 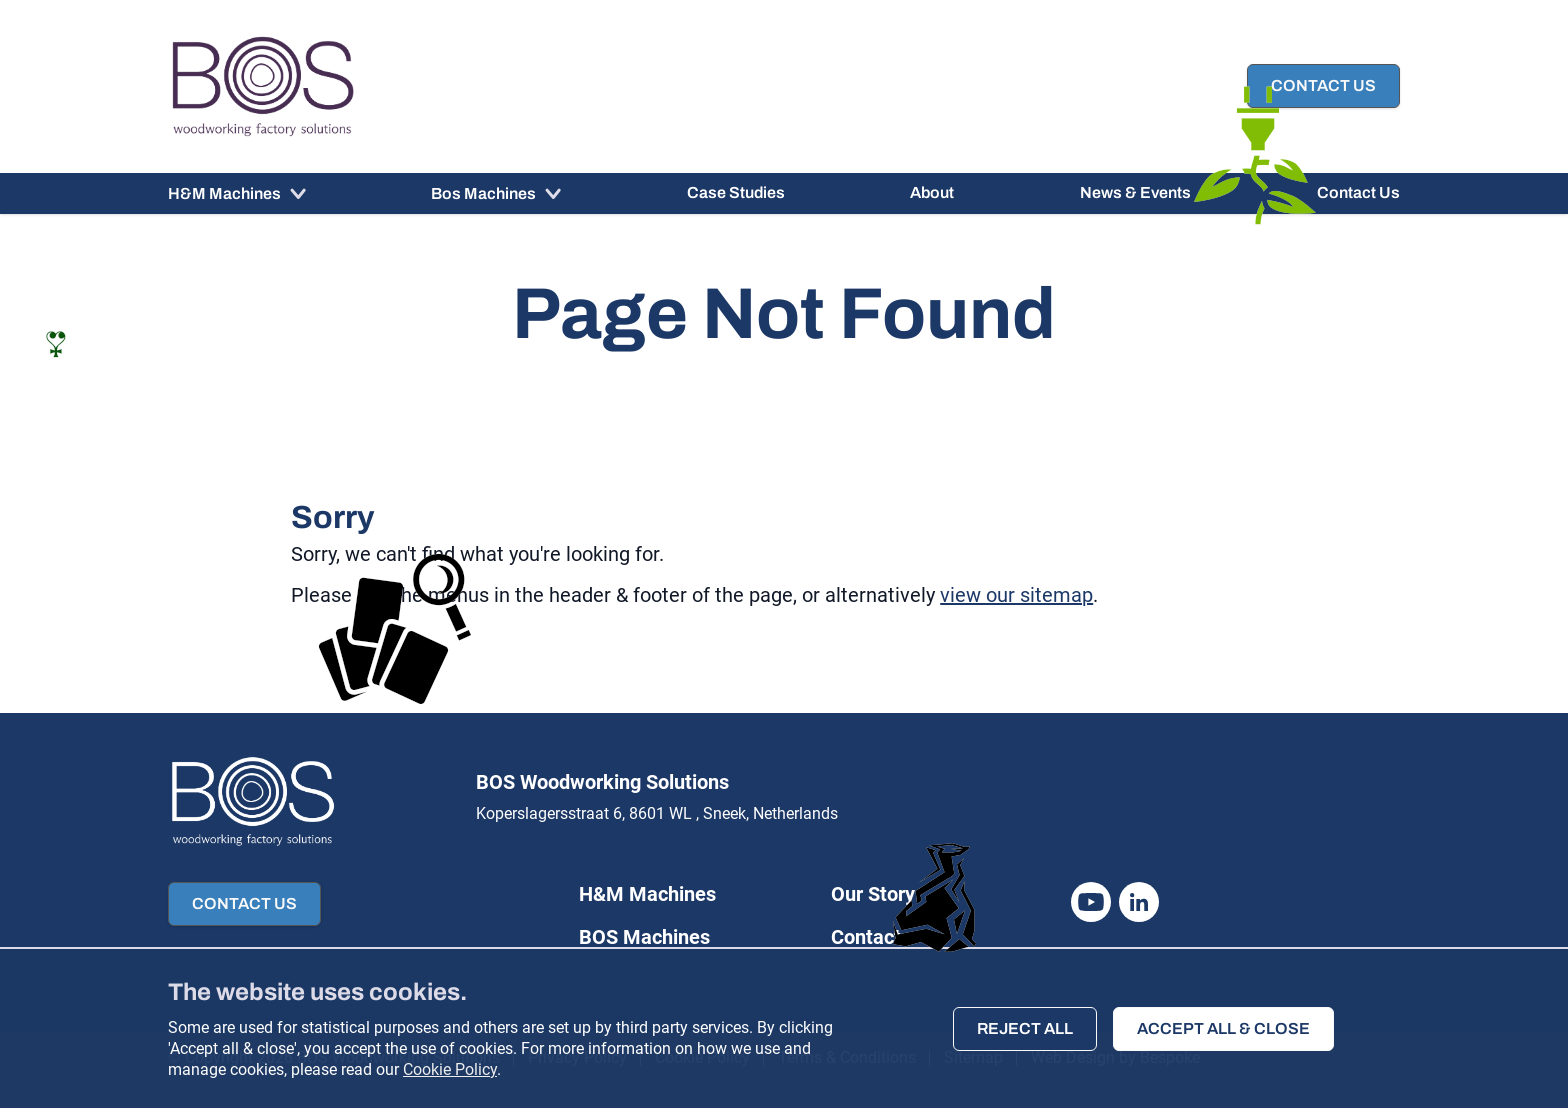 I want to click on indicates item has been discarded or trashed, so click(x=934, y=897).